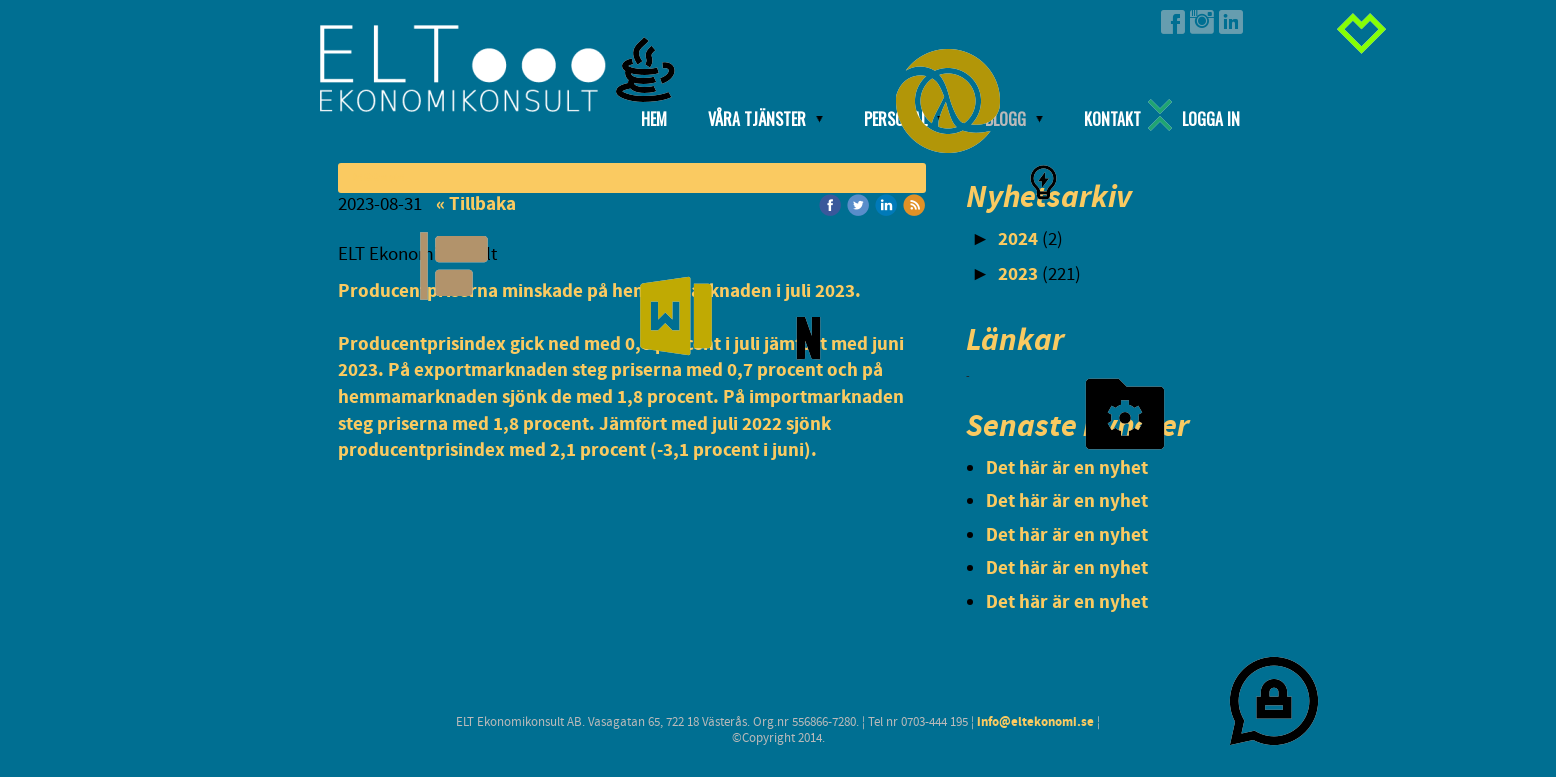 The image size is (1556, 777). I want to click on open the Spreadshirt app or website, so click(1361, 33).